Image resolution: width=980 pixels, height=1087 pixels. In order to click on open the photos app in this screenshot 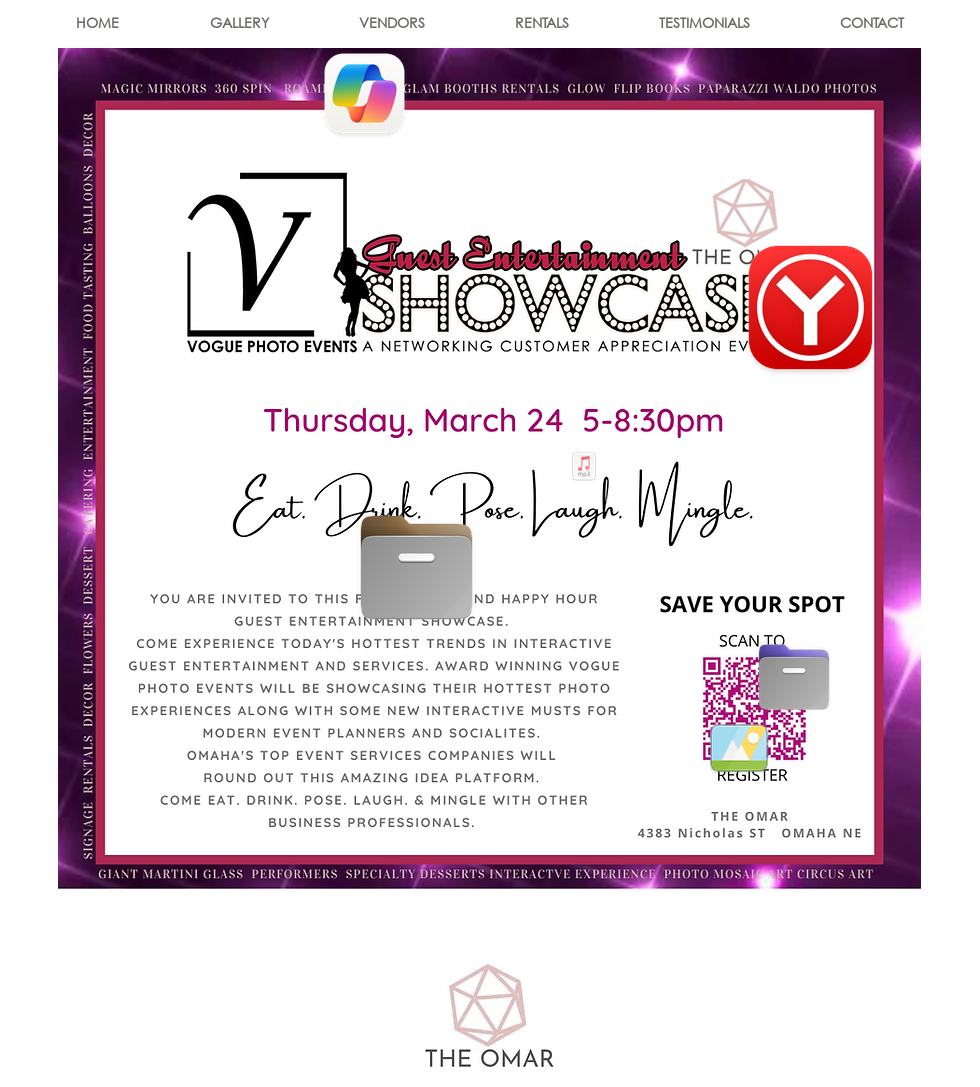, I will do `click(739, 748)`.